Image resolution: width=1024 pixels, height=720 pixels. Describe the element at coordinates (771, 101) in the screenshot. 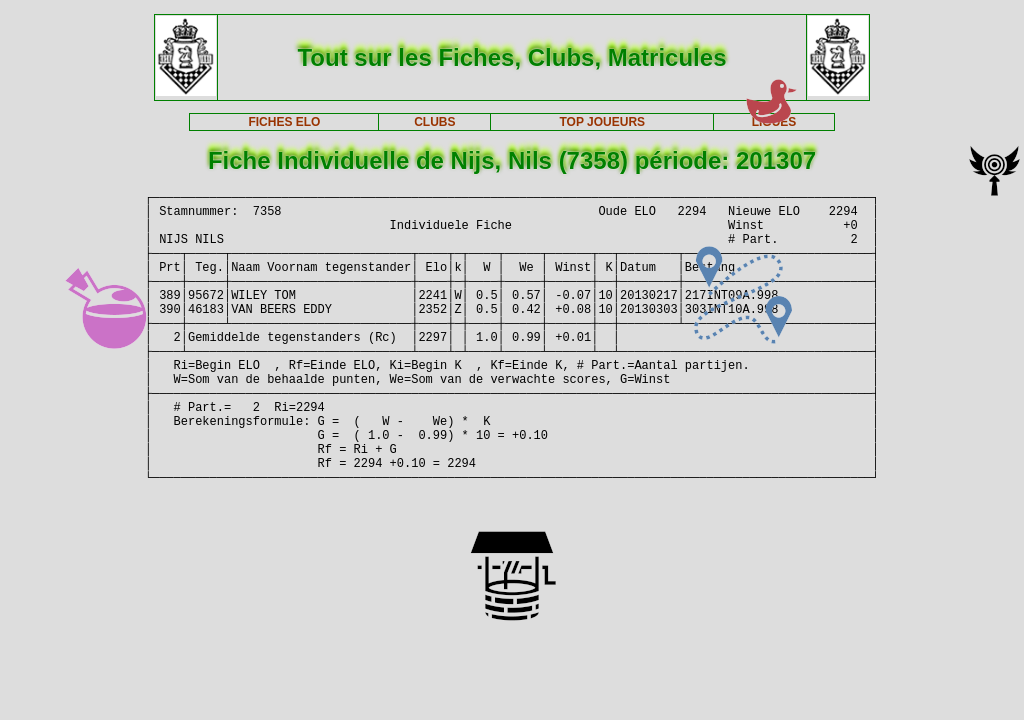

I see `access bath time or kids' mode features` at that location.